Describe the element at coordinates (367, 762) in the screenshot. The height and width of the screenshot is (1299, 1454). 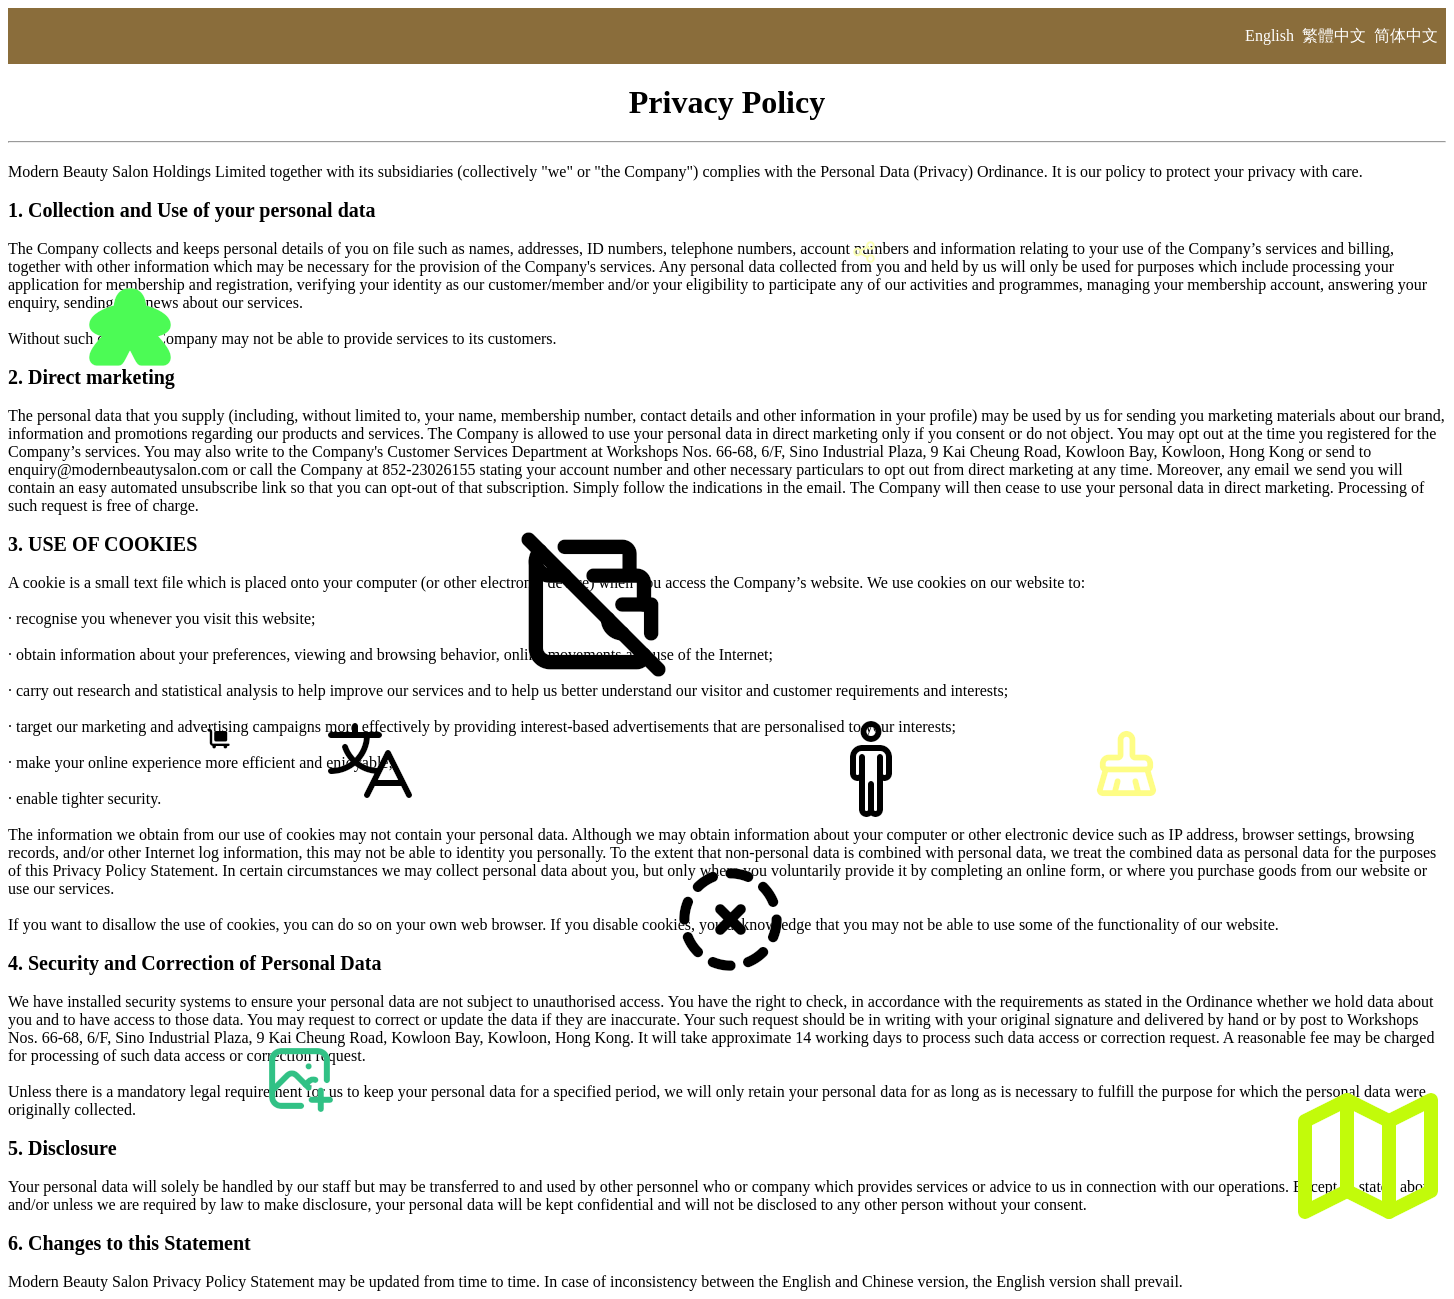
I see `translate text to another language` at that location.